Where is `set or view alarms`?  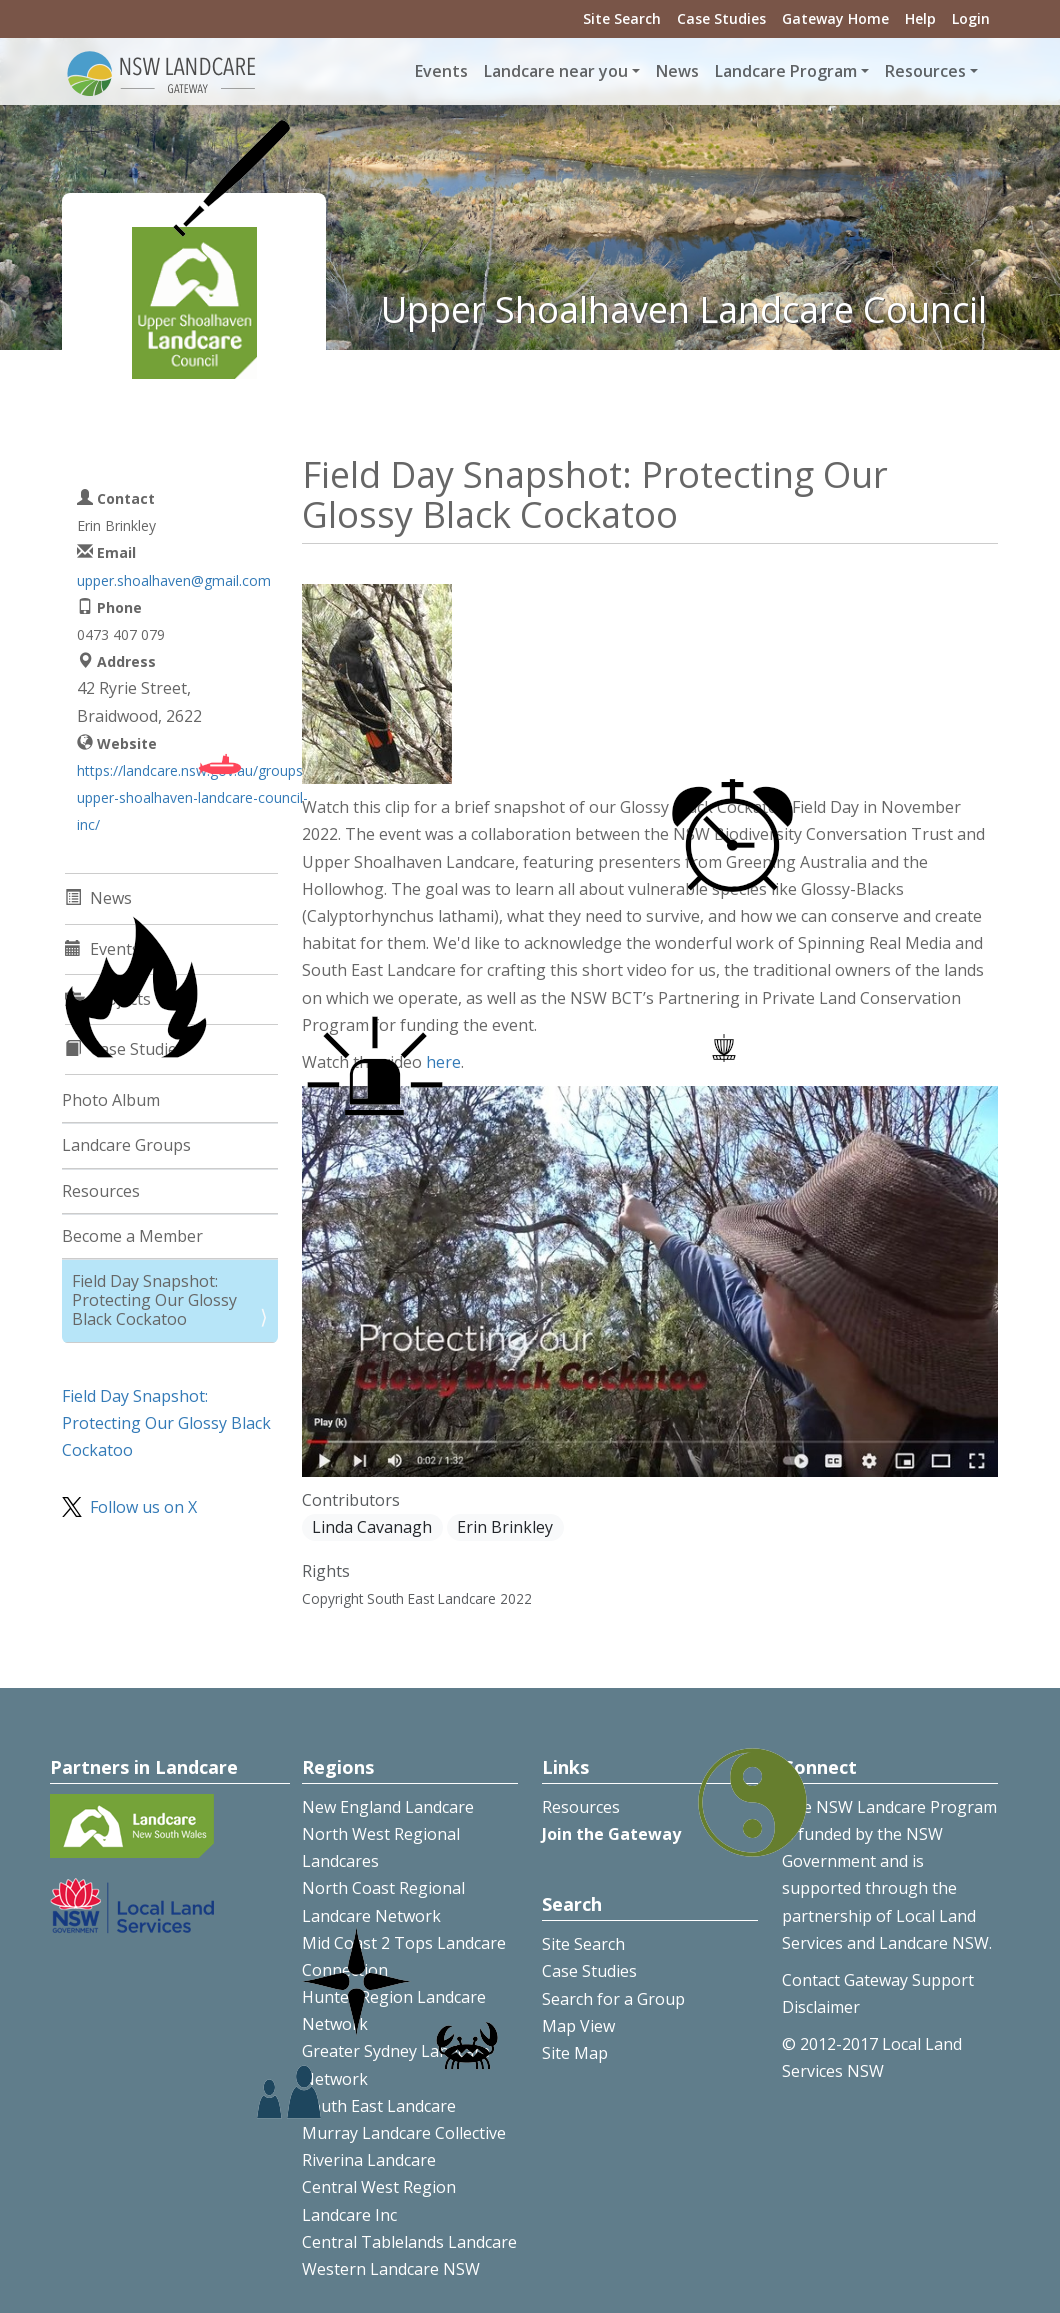
set or view alarms is located at coordinates (732, 835).